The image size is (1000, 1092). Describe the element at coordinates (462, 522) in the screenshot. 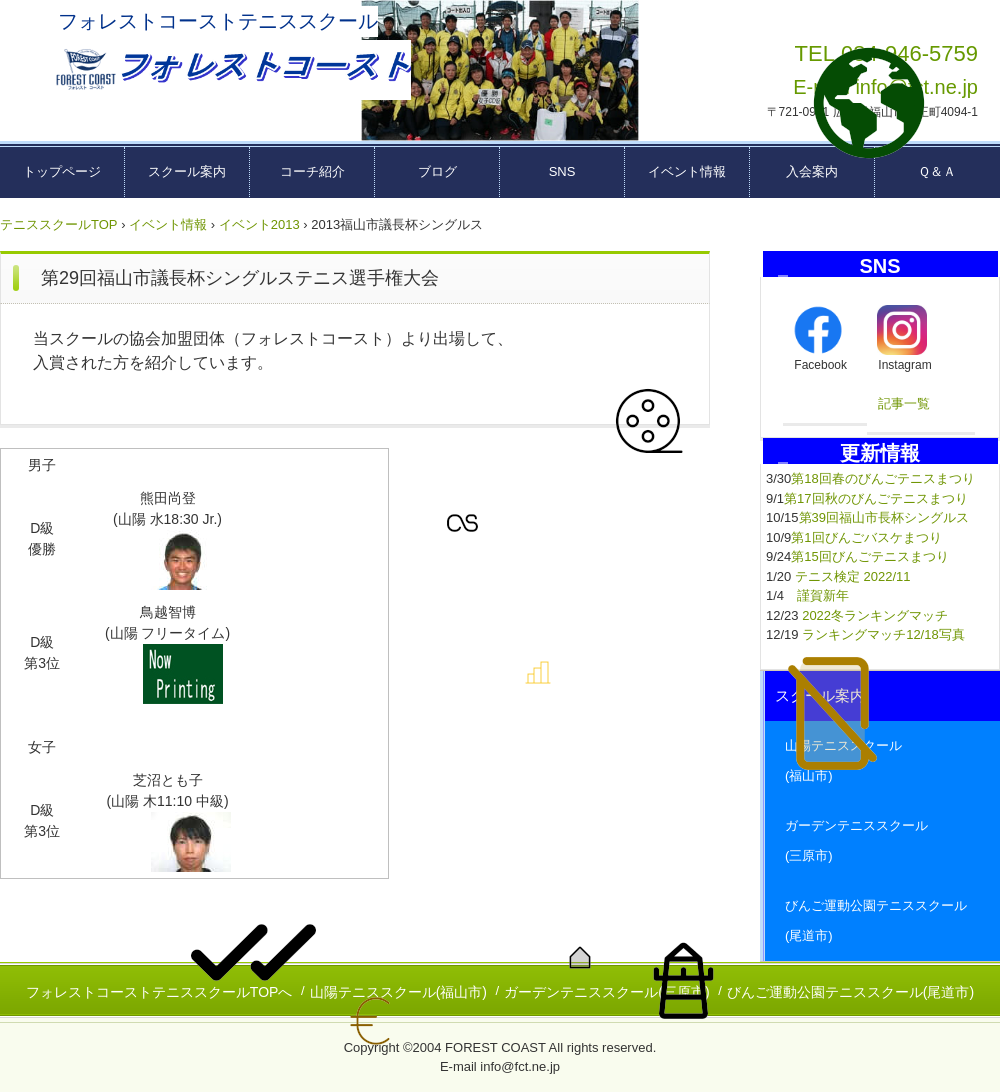

I see `connect to Last.fm account` at that location.